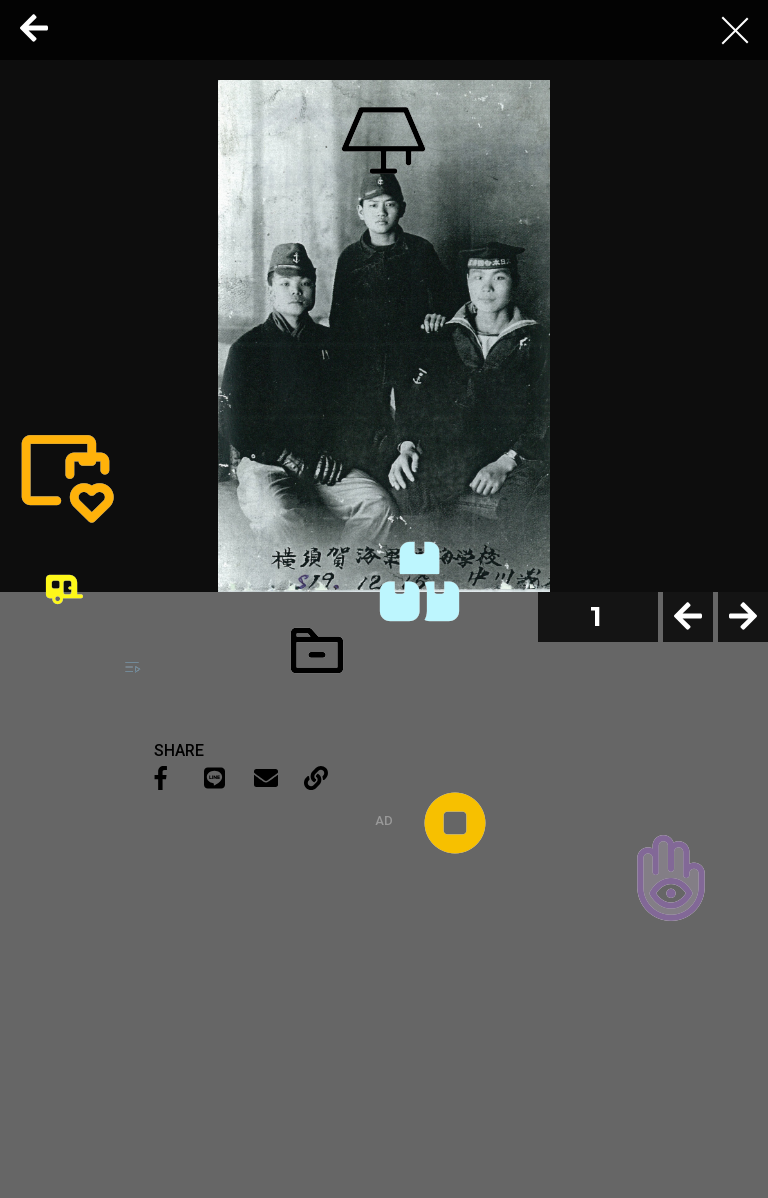  I want to click on browse caravan or RV rental options, so click(63, 588).